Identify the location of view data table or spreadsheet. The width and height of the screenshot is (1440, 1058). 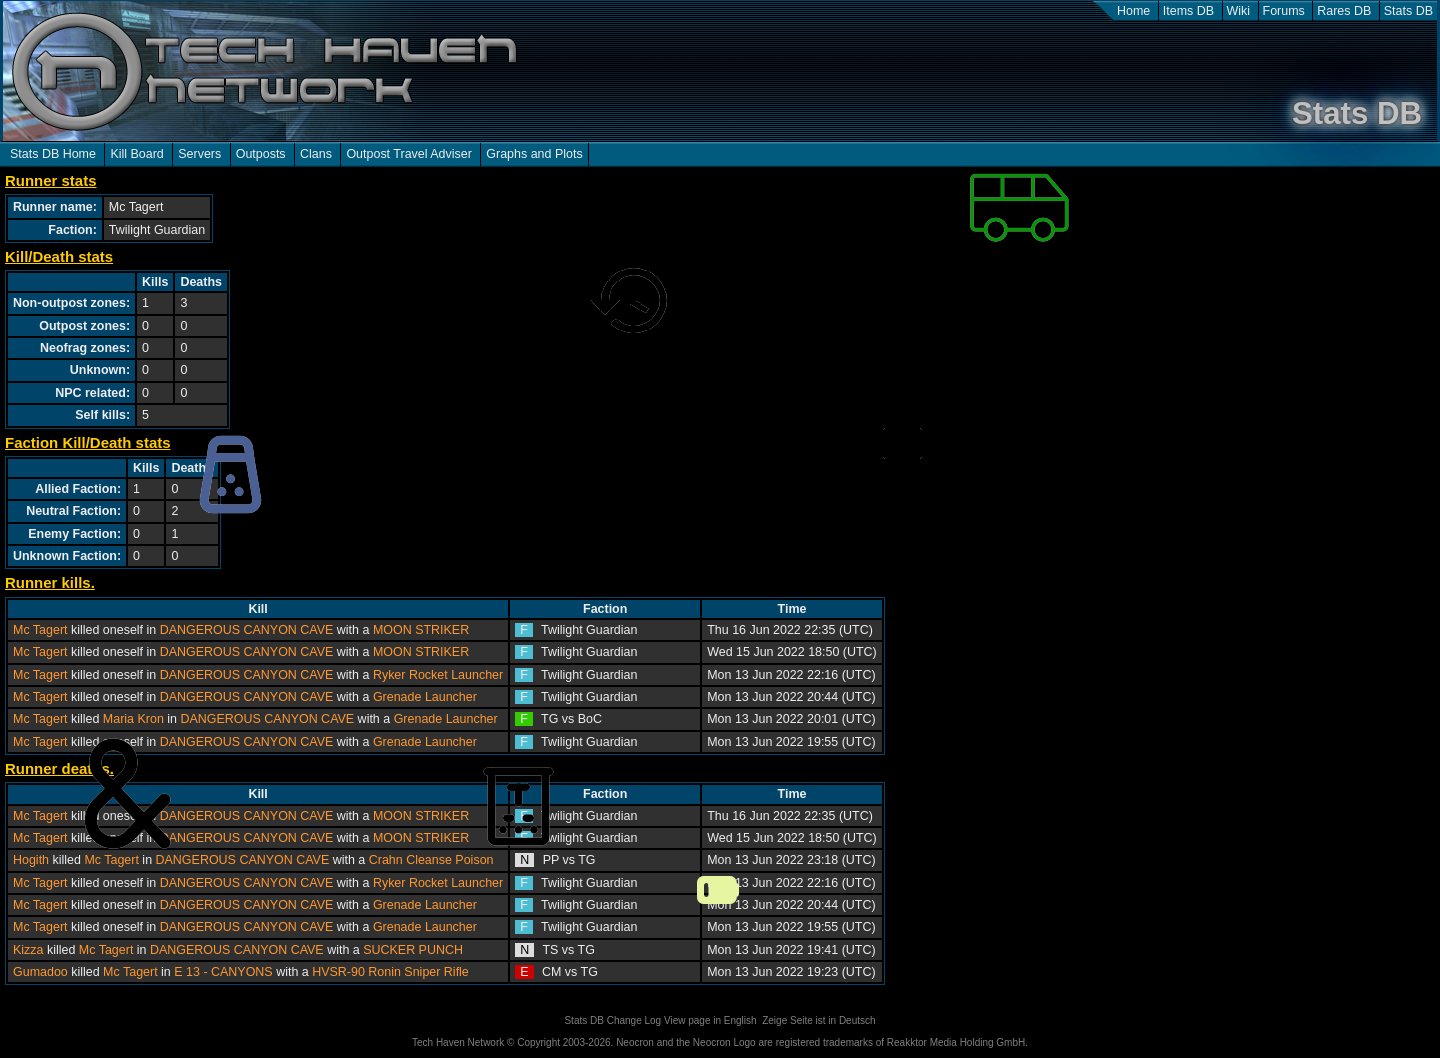
(518, 806).